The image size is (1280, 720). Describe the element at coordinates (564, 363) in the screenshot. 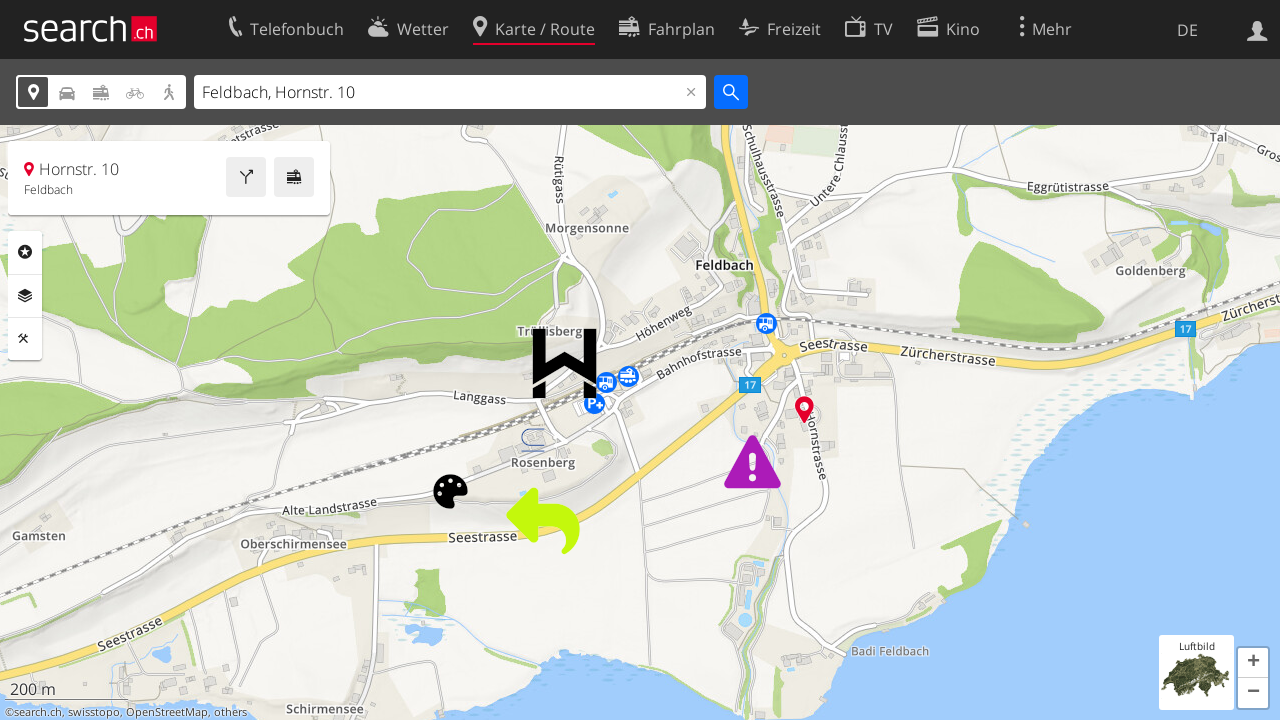

I see `wirsindhandwerk brand logo` at that location.